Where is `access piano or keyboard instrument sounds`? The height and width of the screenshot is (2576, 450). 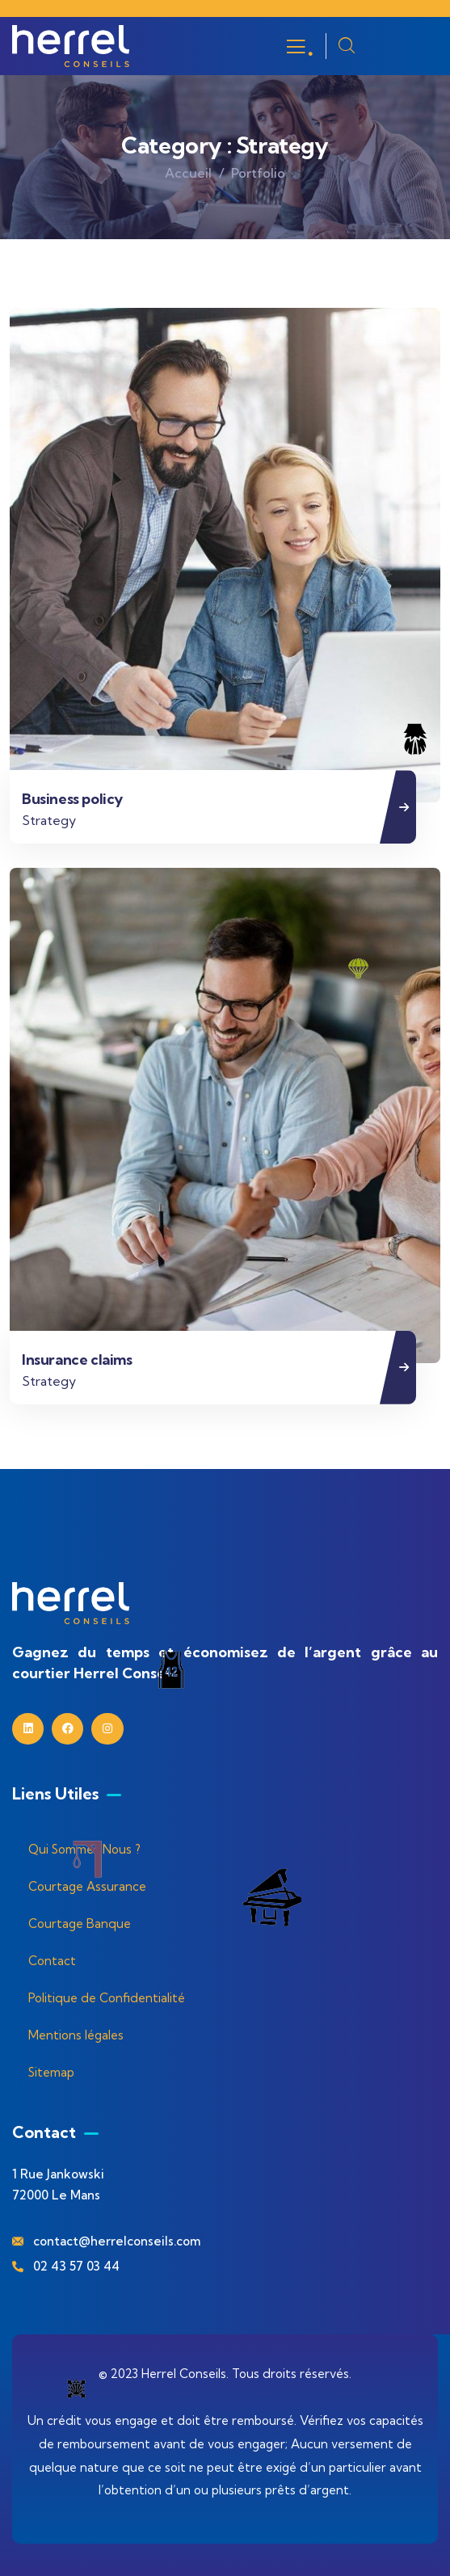
access piano or keyboard instrument sounds is located at coordinates (272, 1897).